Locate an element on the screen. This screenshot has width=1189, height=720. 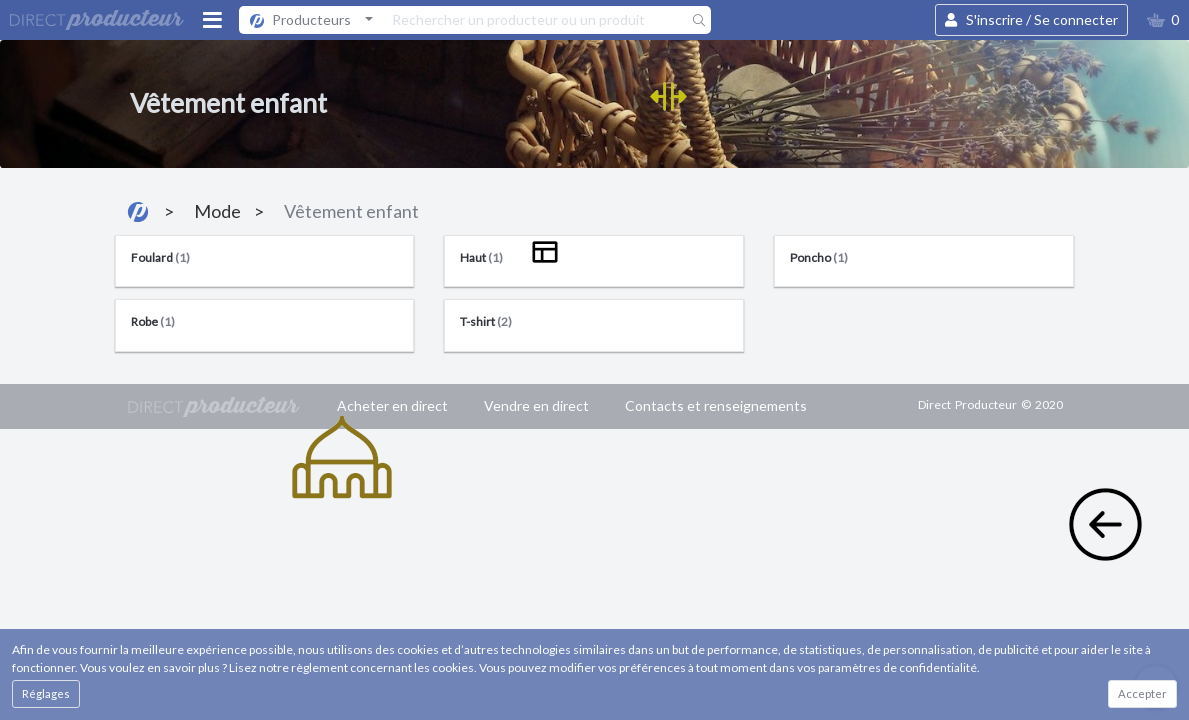
split view horizontally is located at coordinates (668, 96).